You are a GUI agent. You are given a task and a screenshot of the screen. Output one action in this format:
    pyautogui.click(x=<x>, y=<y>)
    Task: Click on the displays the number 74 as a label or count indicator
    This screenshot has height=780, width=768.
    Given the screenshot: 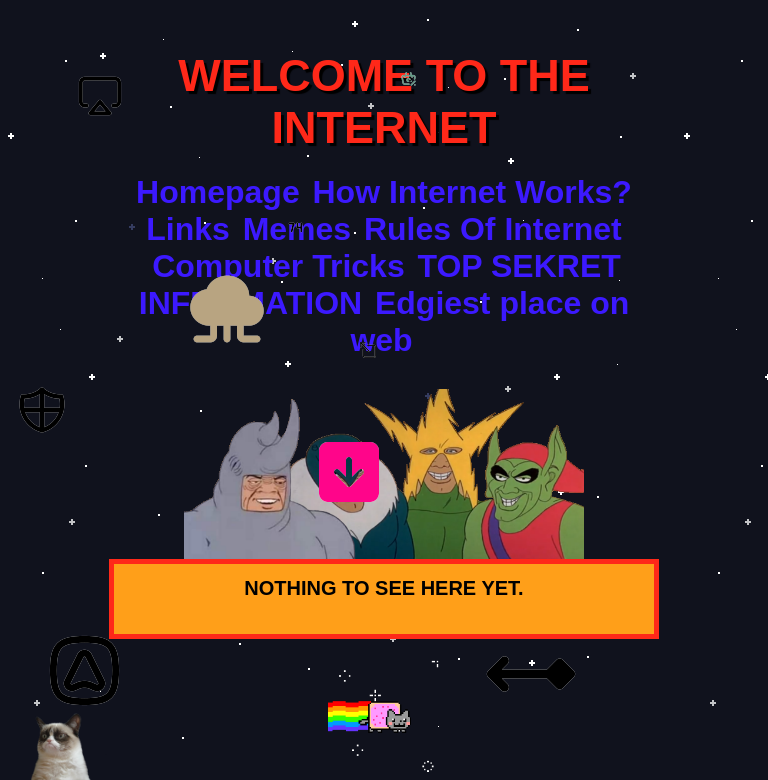 What is the action you would take?
    pyautogui.click(x=295, y=227)
    